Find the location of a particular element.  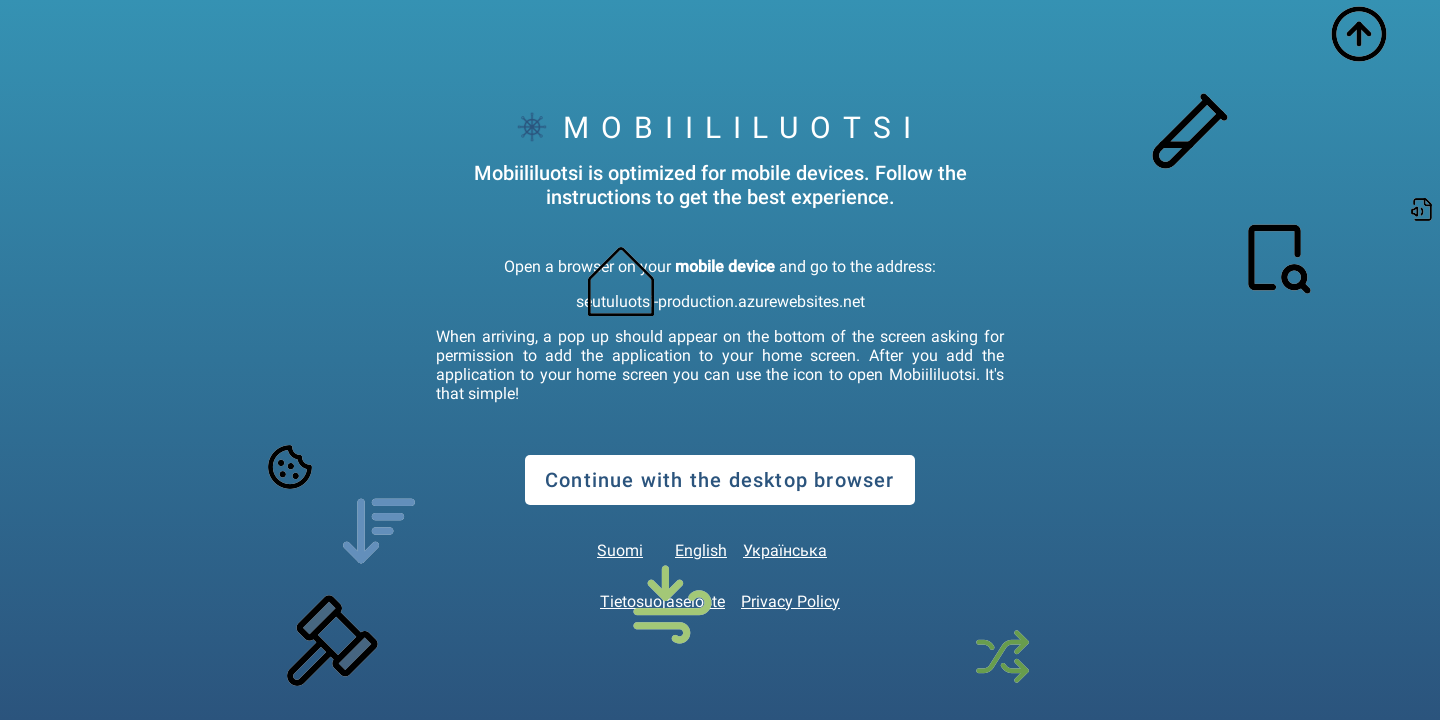

manage cookie preferences and privacy settings is located at coordinates (290, 467).